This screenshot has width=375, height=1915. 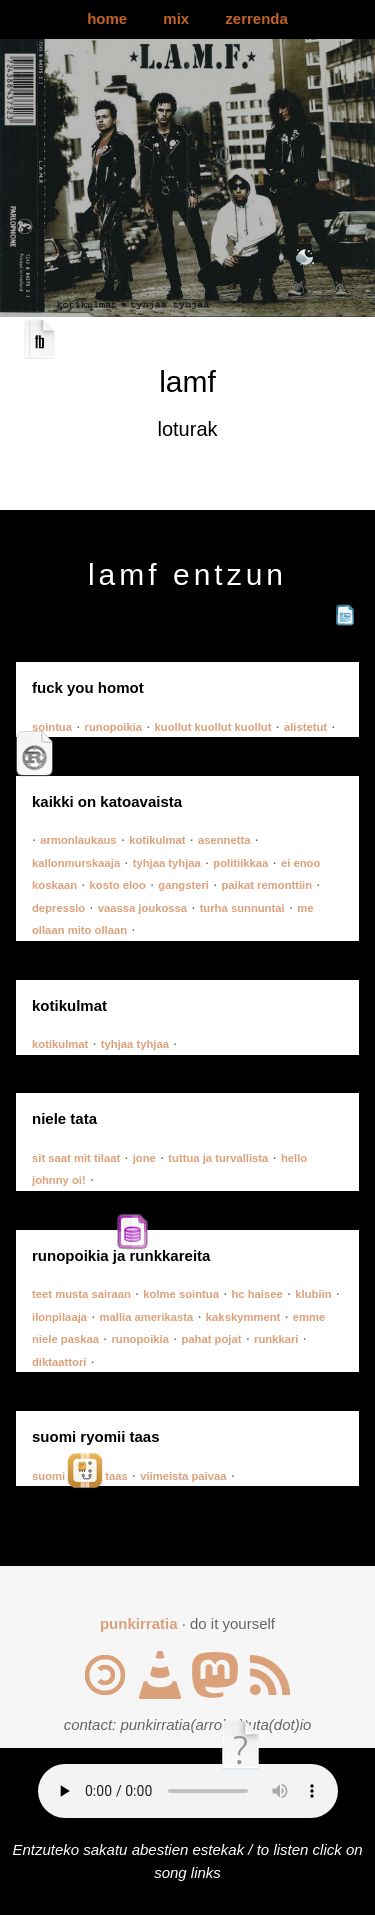 What do you see at coordinates (305, 257) in the screenshot?
I see `indicates scattered showers at night` at bounding box center [305, 257].